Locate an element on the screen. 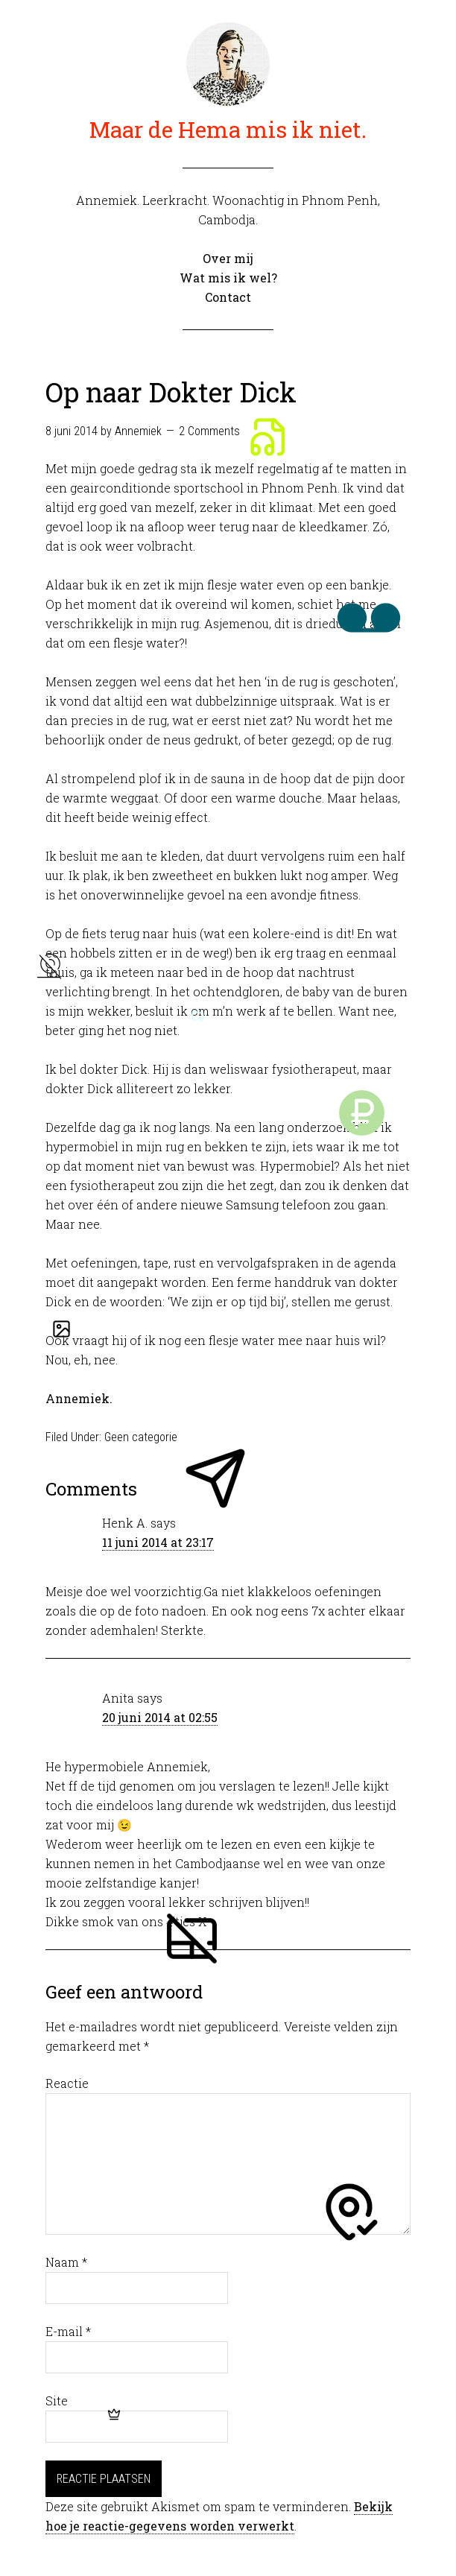 The image size is (456, 2576). disable touchpad input is located at coordinates (191, 1938).